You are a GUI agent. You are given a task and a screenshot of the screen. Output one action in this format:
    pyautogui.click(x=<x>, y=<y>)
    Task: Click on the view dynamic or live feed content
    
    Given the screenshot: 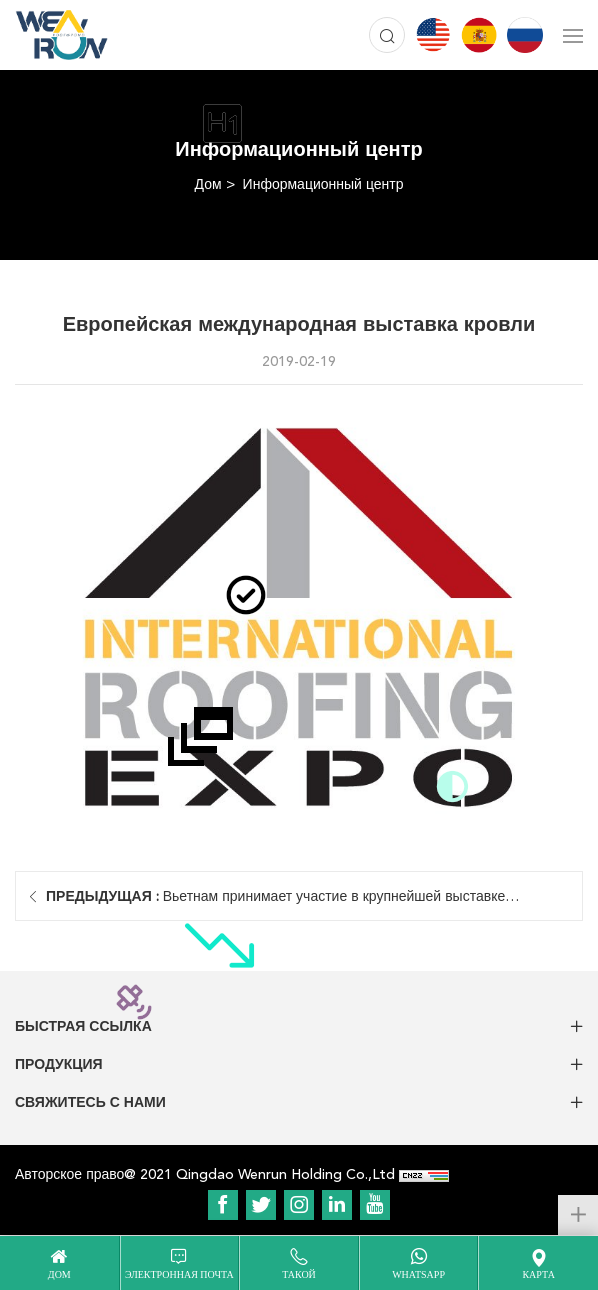 What is the action you would take?
    pyautogui.click(x=200, y=736)
    